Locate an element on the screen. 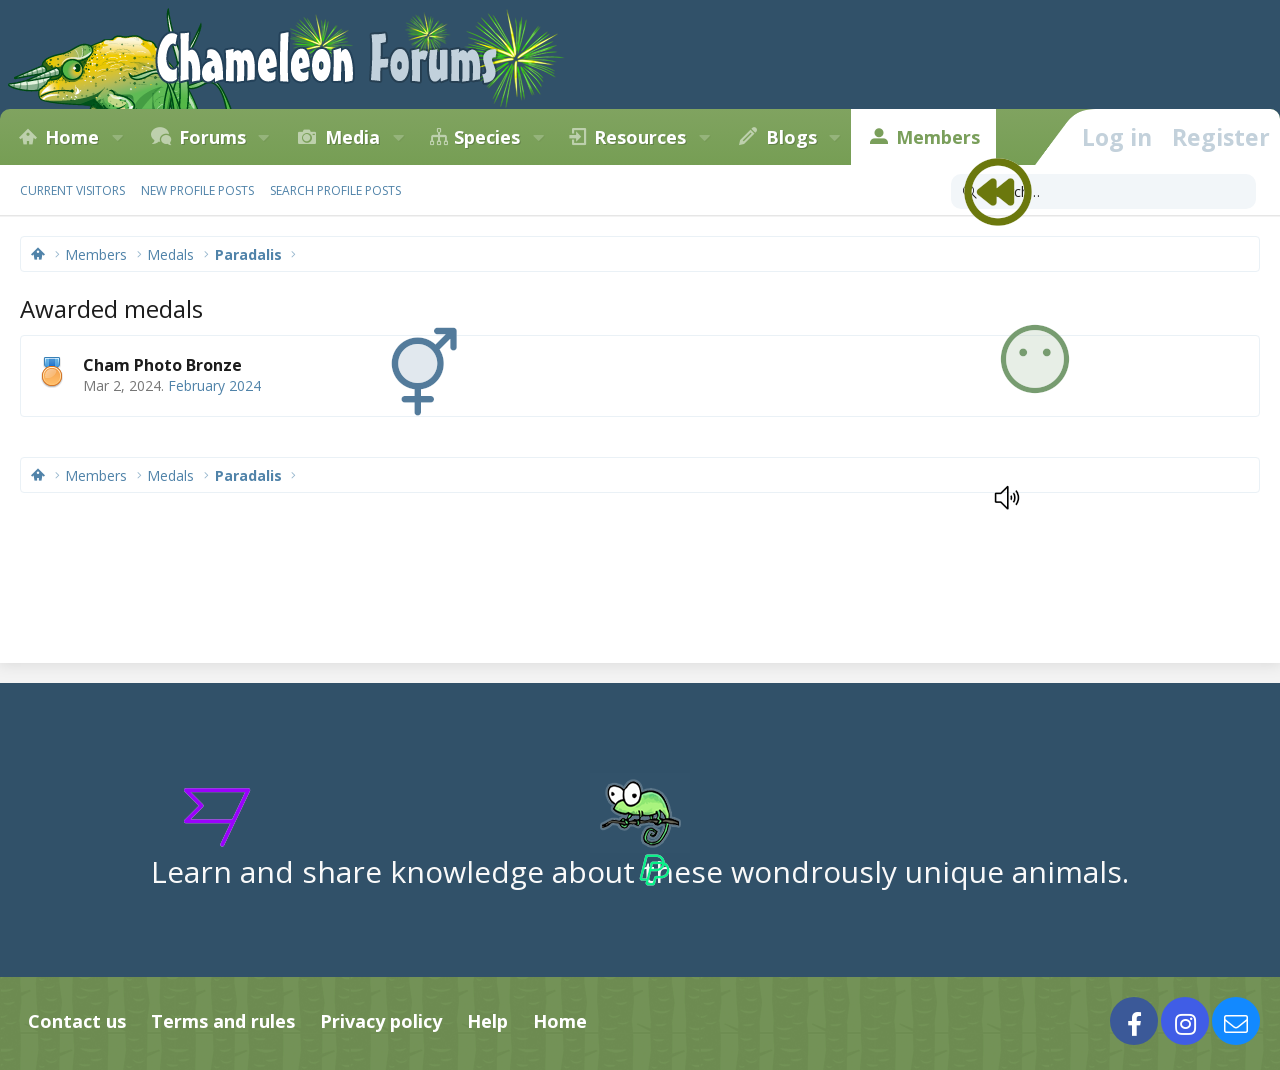 The image size is (1280, 1070). rewind or skip backward in media playback is located at coordinates (998, 192).